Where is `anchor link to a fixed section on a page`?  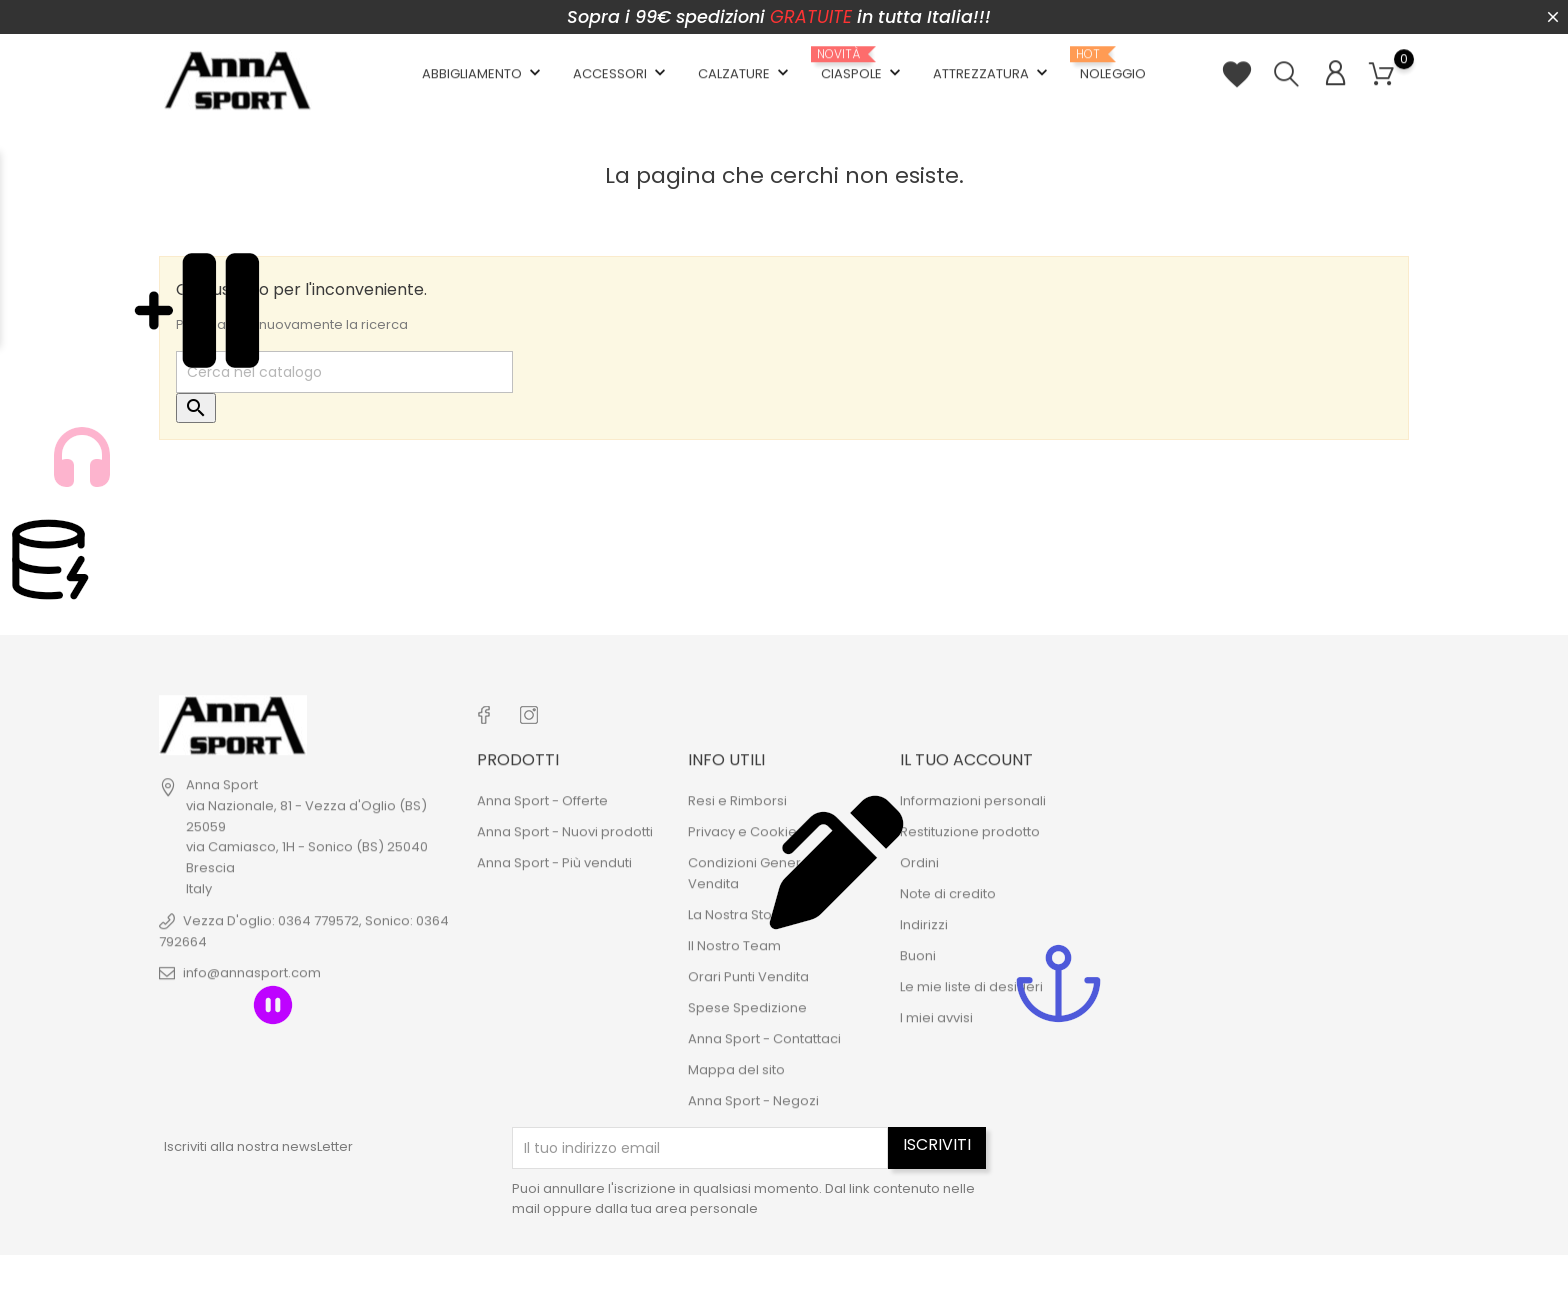 anchor link to a fixed section on a page is located at coordinates (1058, 983).